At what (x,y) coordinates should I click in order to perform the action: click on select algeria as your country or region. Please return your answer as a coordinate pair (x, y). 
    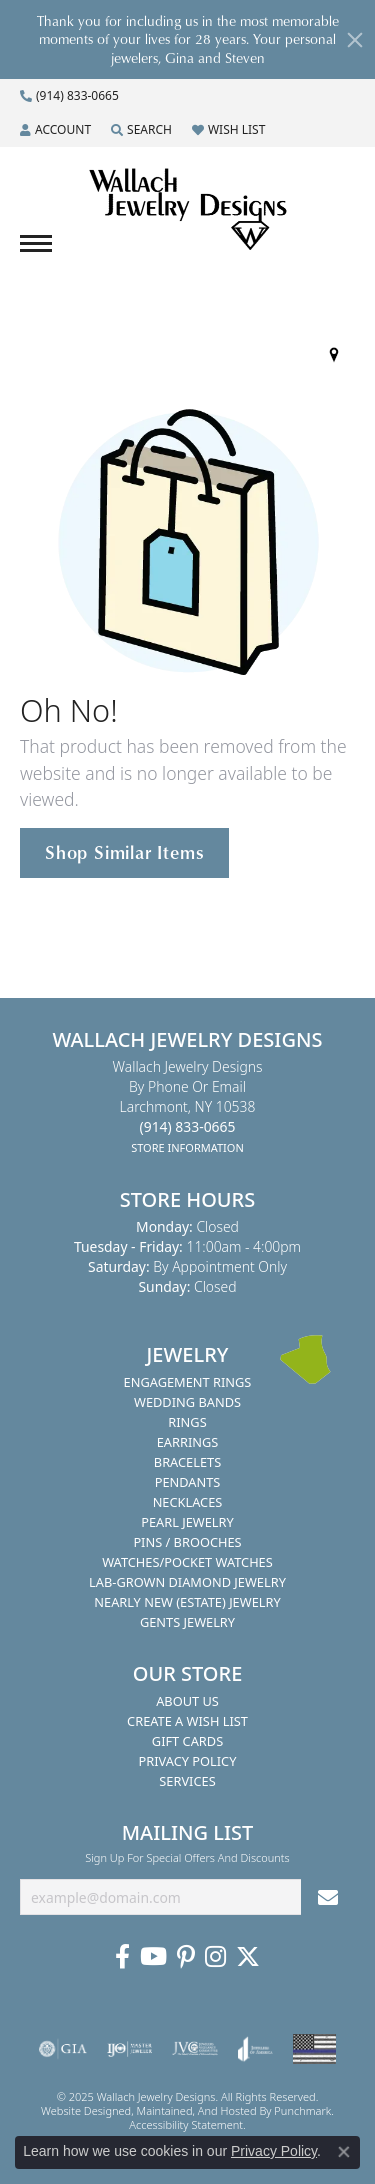
    Looking at the image, I should click on (305, 1359).